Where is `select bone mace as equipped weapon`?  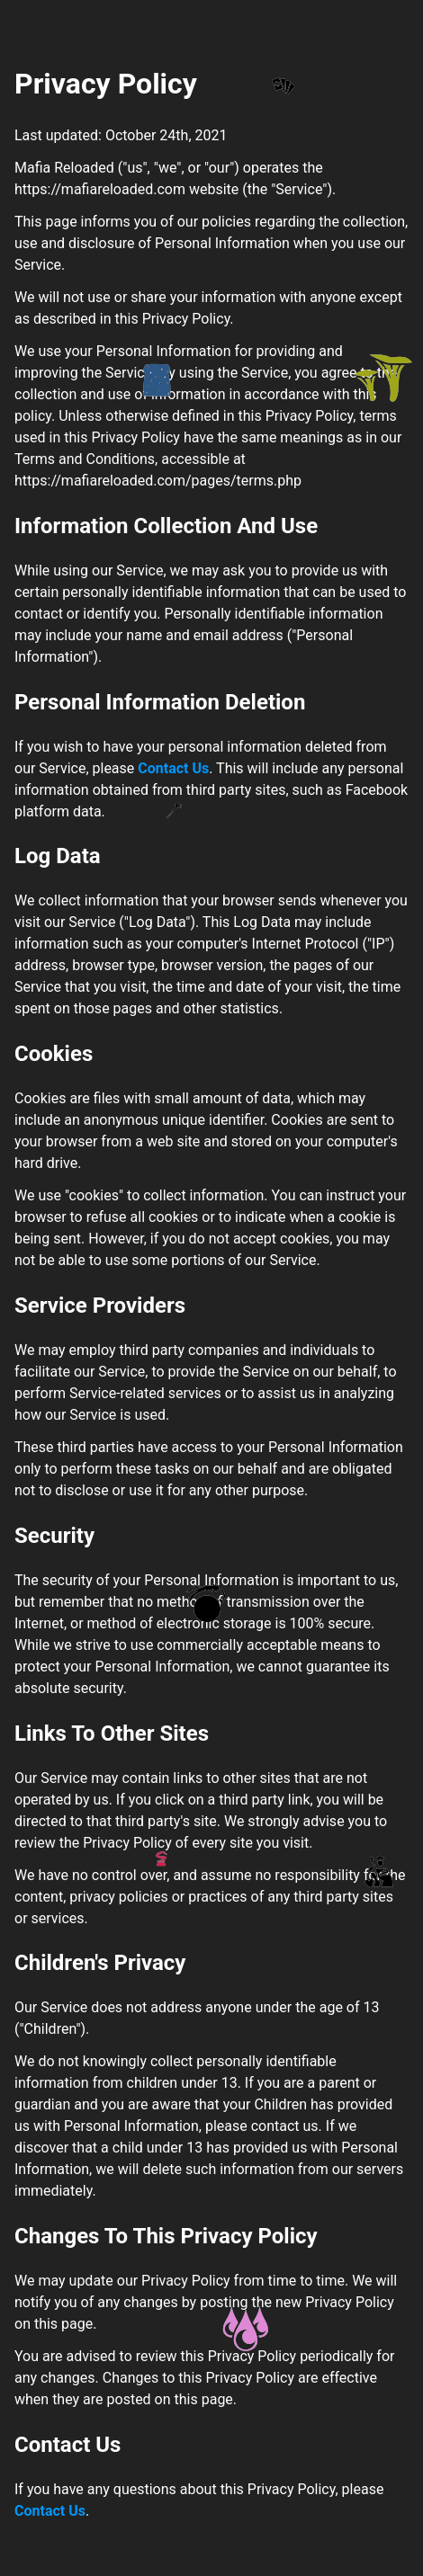
select bone mace as equipped weapon is located at coordinates (174, 810).